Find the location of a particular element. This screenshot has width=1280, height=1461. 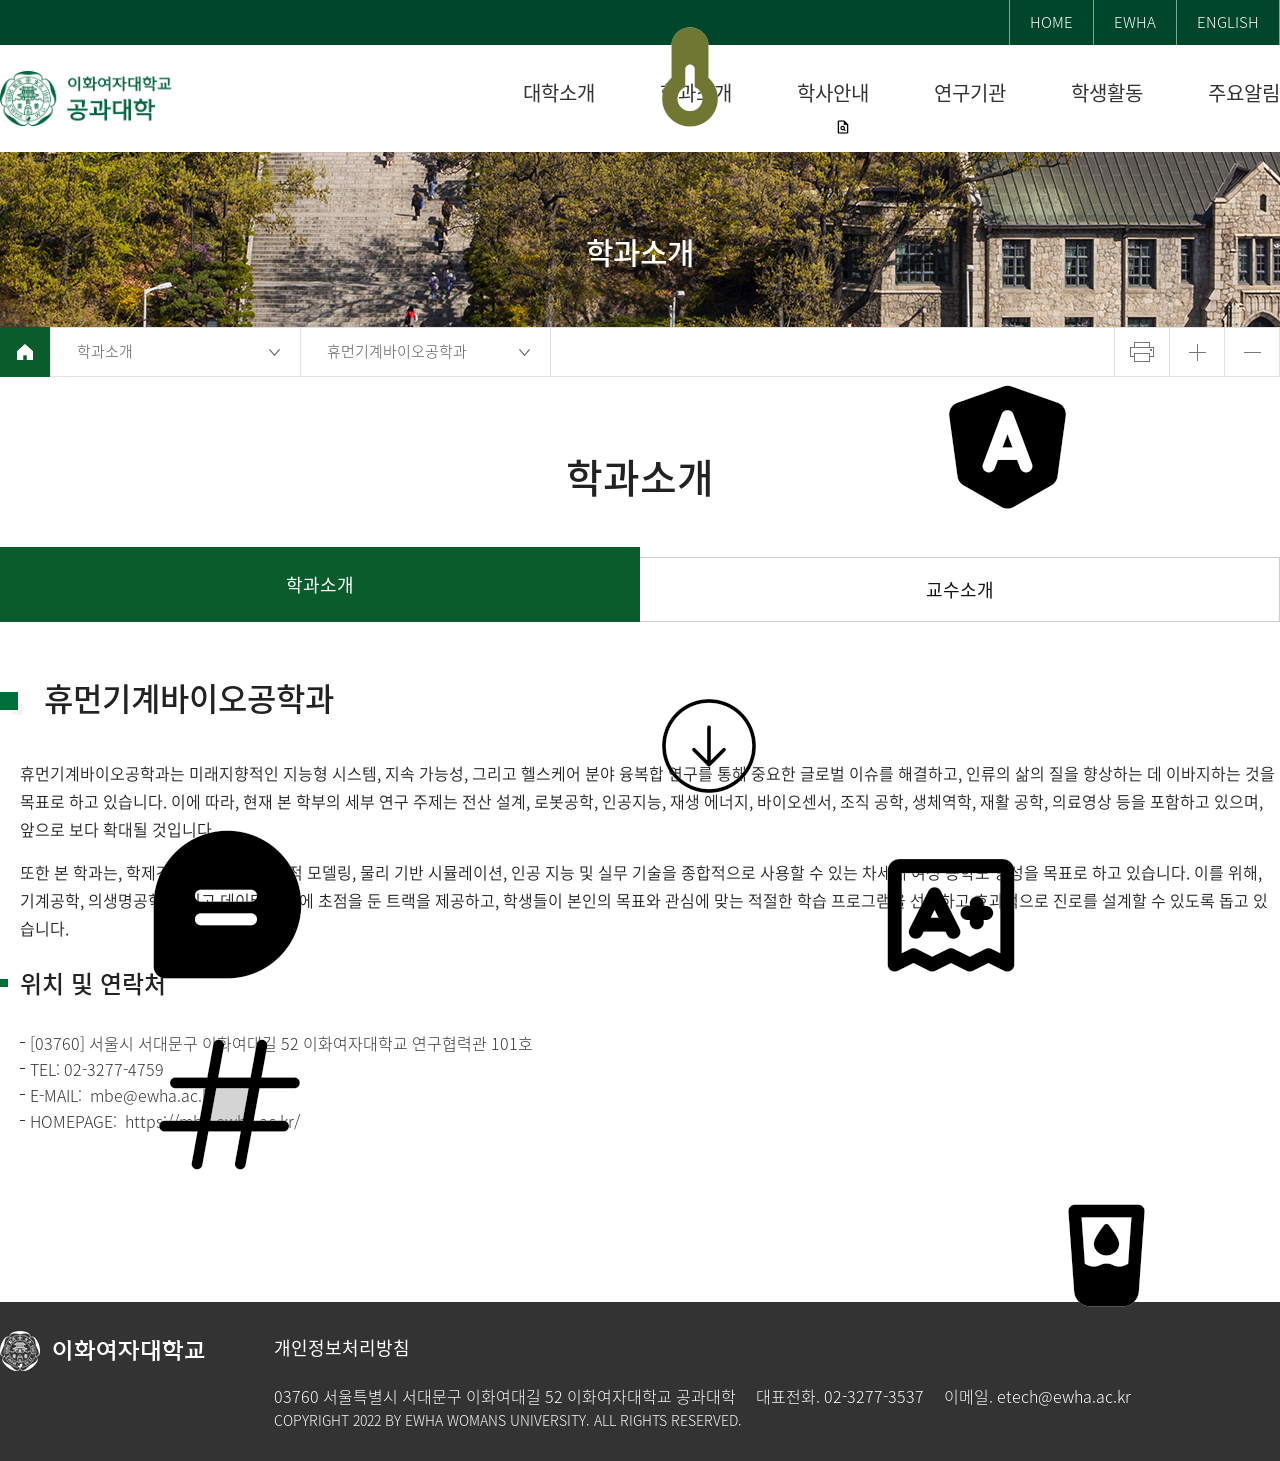

track water intake or hydration is located at coordinates (1106, 1255).